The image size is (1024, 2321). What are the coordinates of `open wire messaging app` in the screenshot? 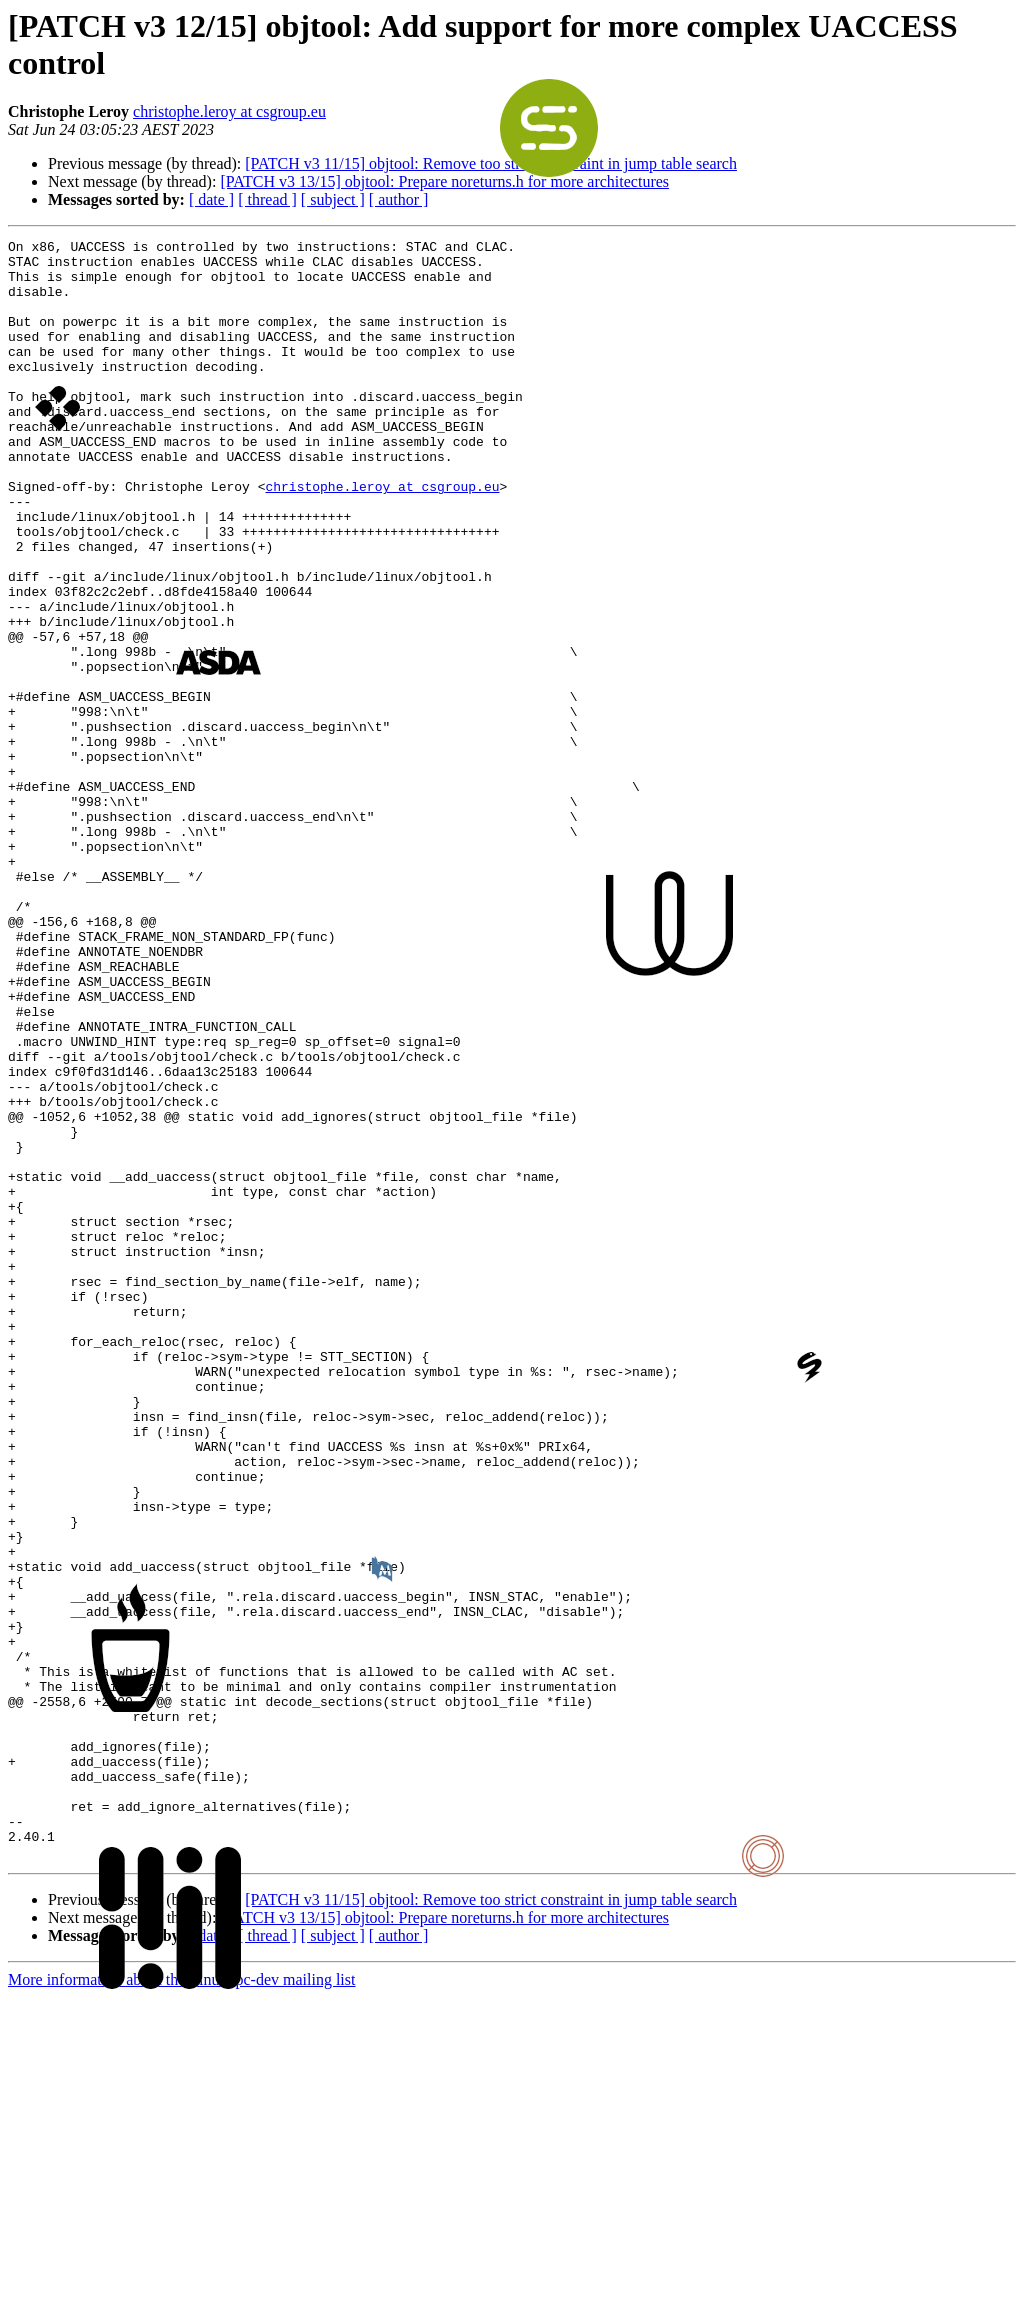 It's located at (669, 923).